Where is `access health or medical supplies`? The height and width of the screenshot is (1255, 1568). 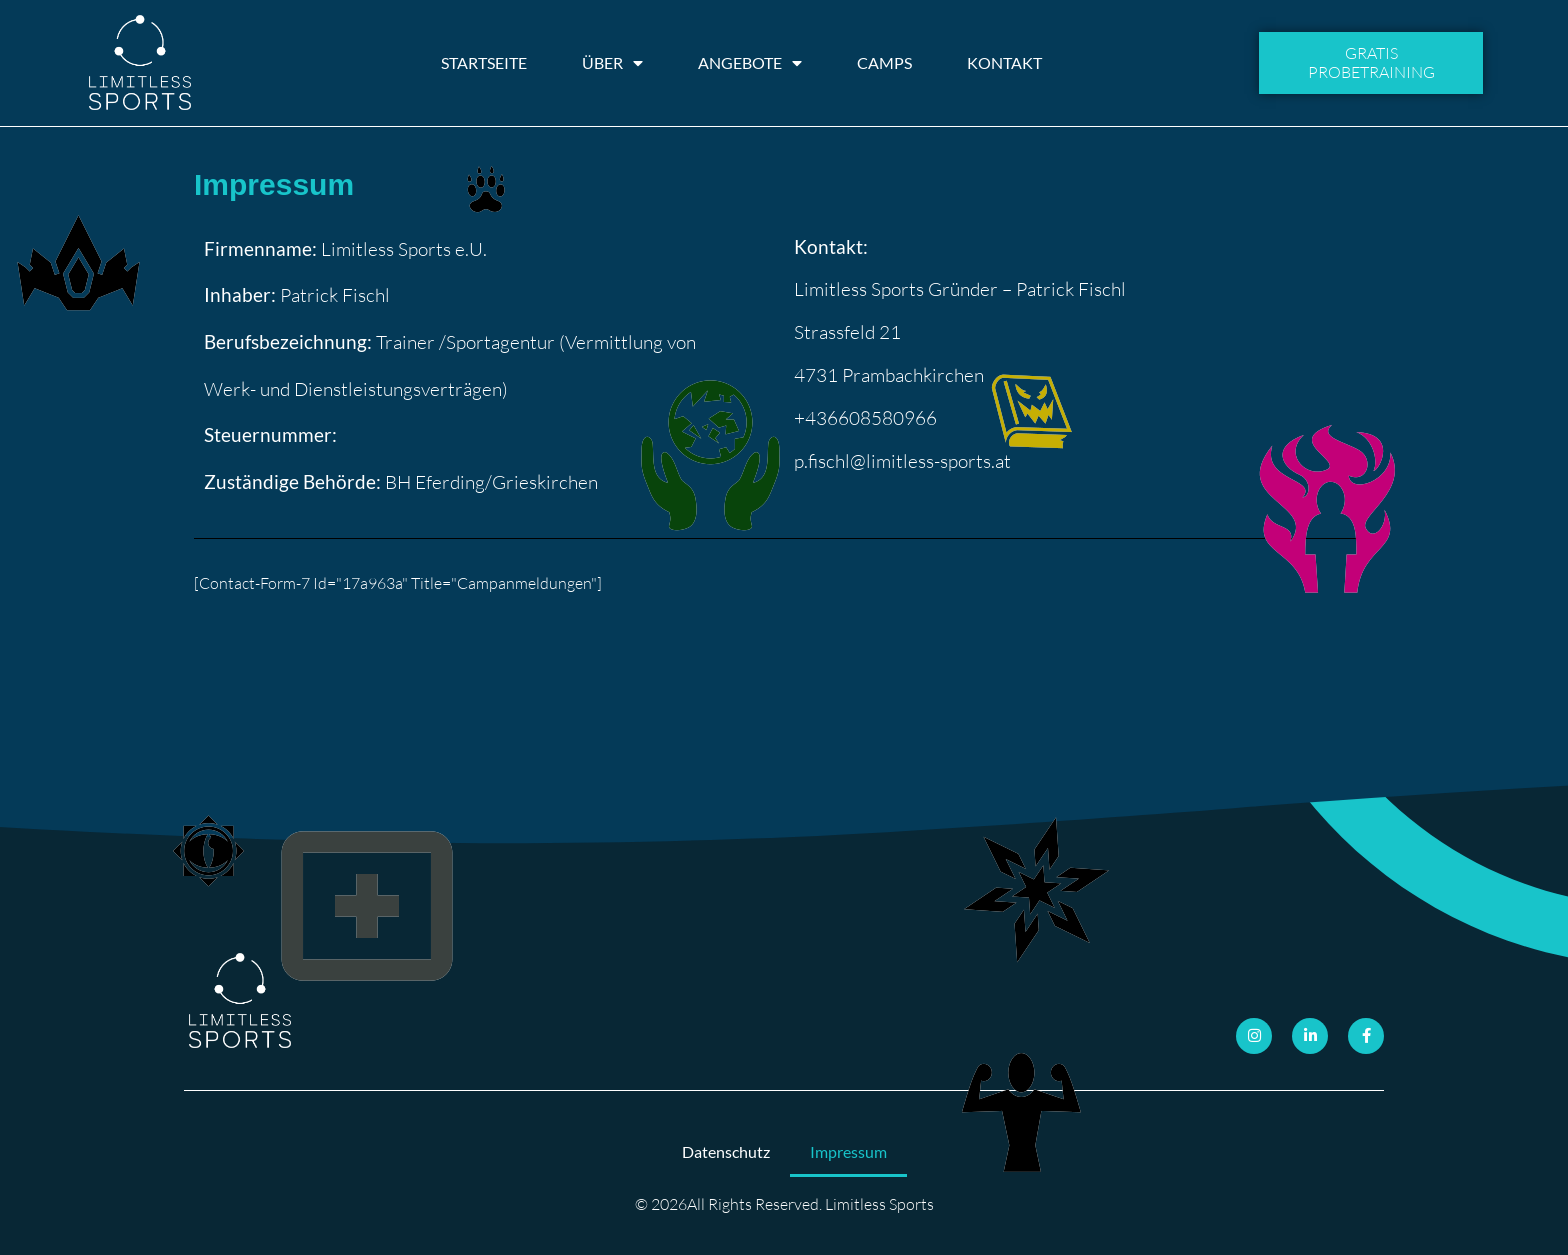 access health or medical supplies is located at coordinates (367, 906).